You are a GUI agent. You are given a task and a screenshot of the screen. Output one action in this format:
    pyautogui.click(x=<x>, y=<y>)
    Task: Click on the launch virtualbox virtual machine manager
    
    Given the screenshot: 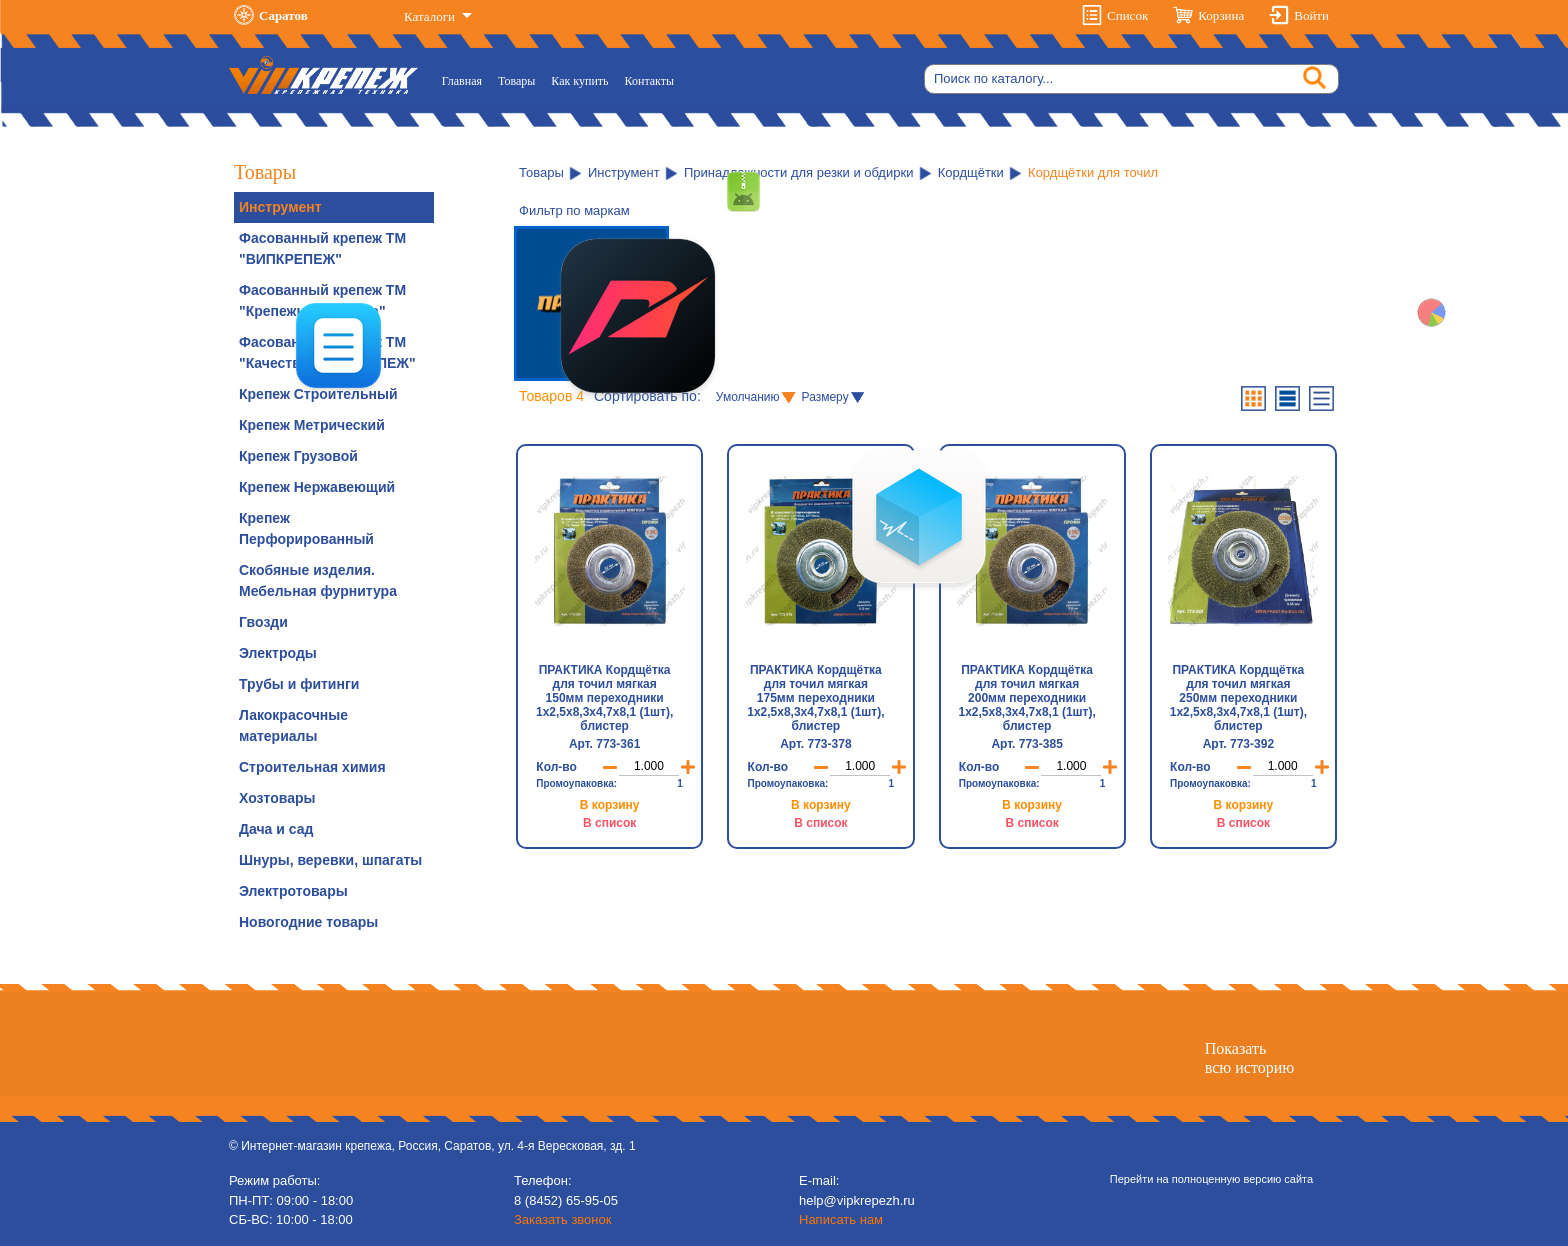 What is the action you would take?
    pyautogui.click(x=919, y=517)
    